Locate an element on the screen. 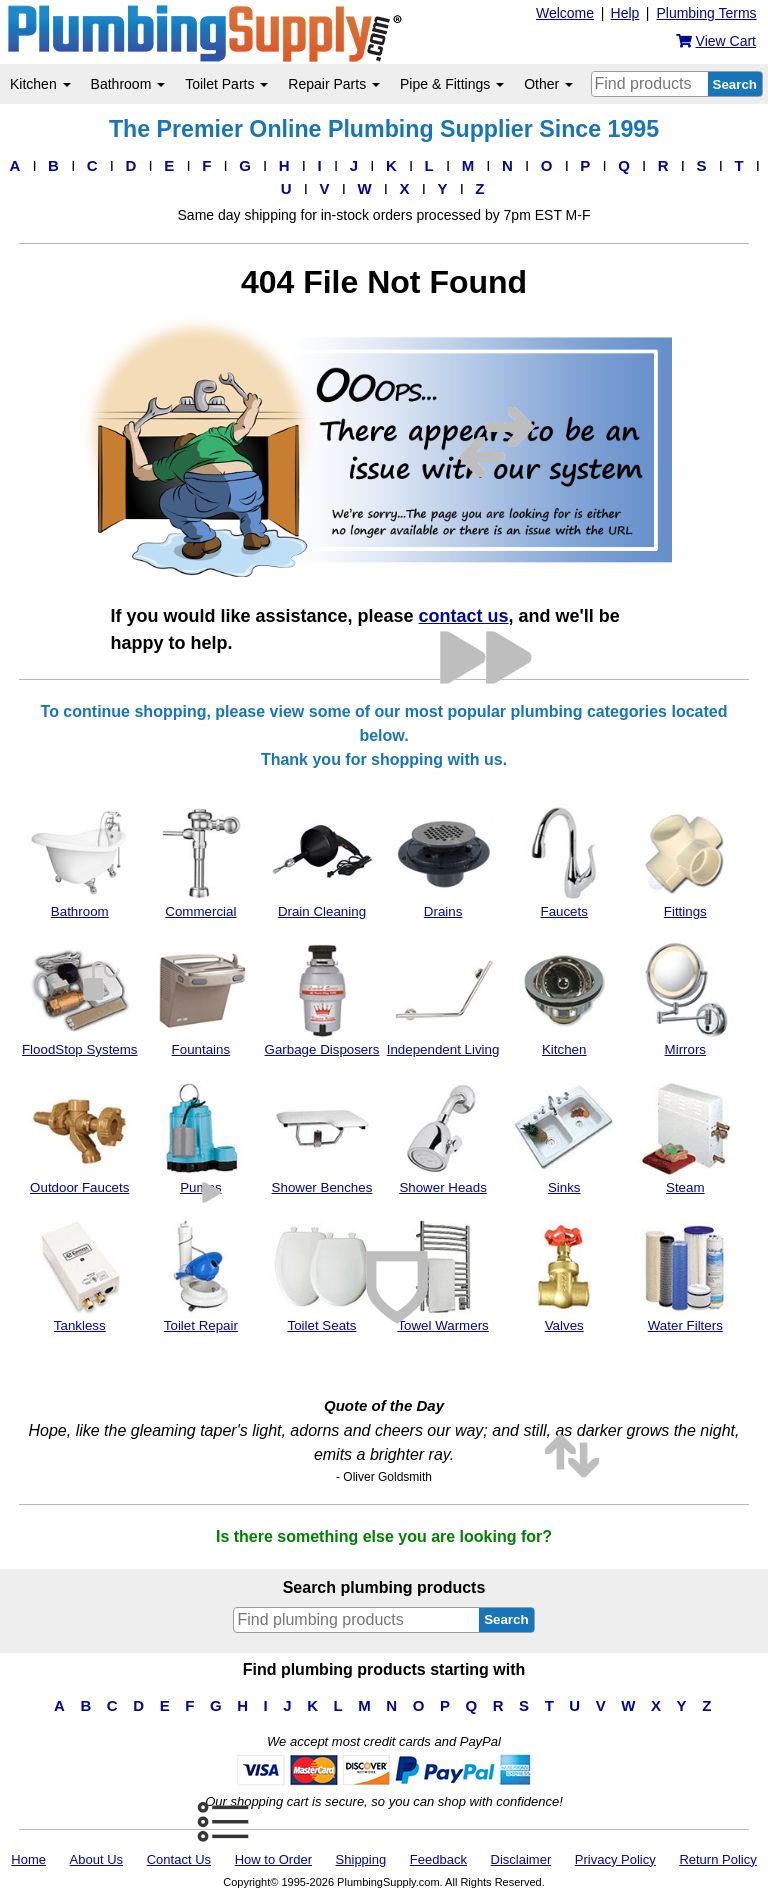 This screenshot has width=768, height=1890. fast forward media playback is located at coordinates (486, 657).